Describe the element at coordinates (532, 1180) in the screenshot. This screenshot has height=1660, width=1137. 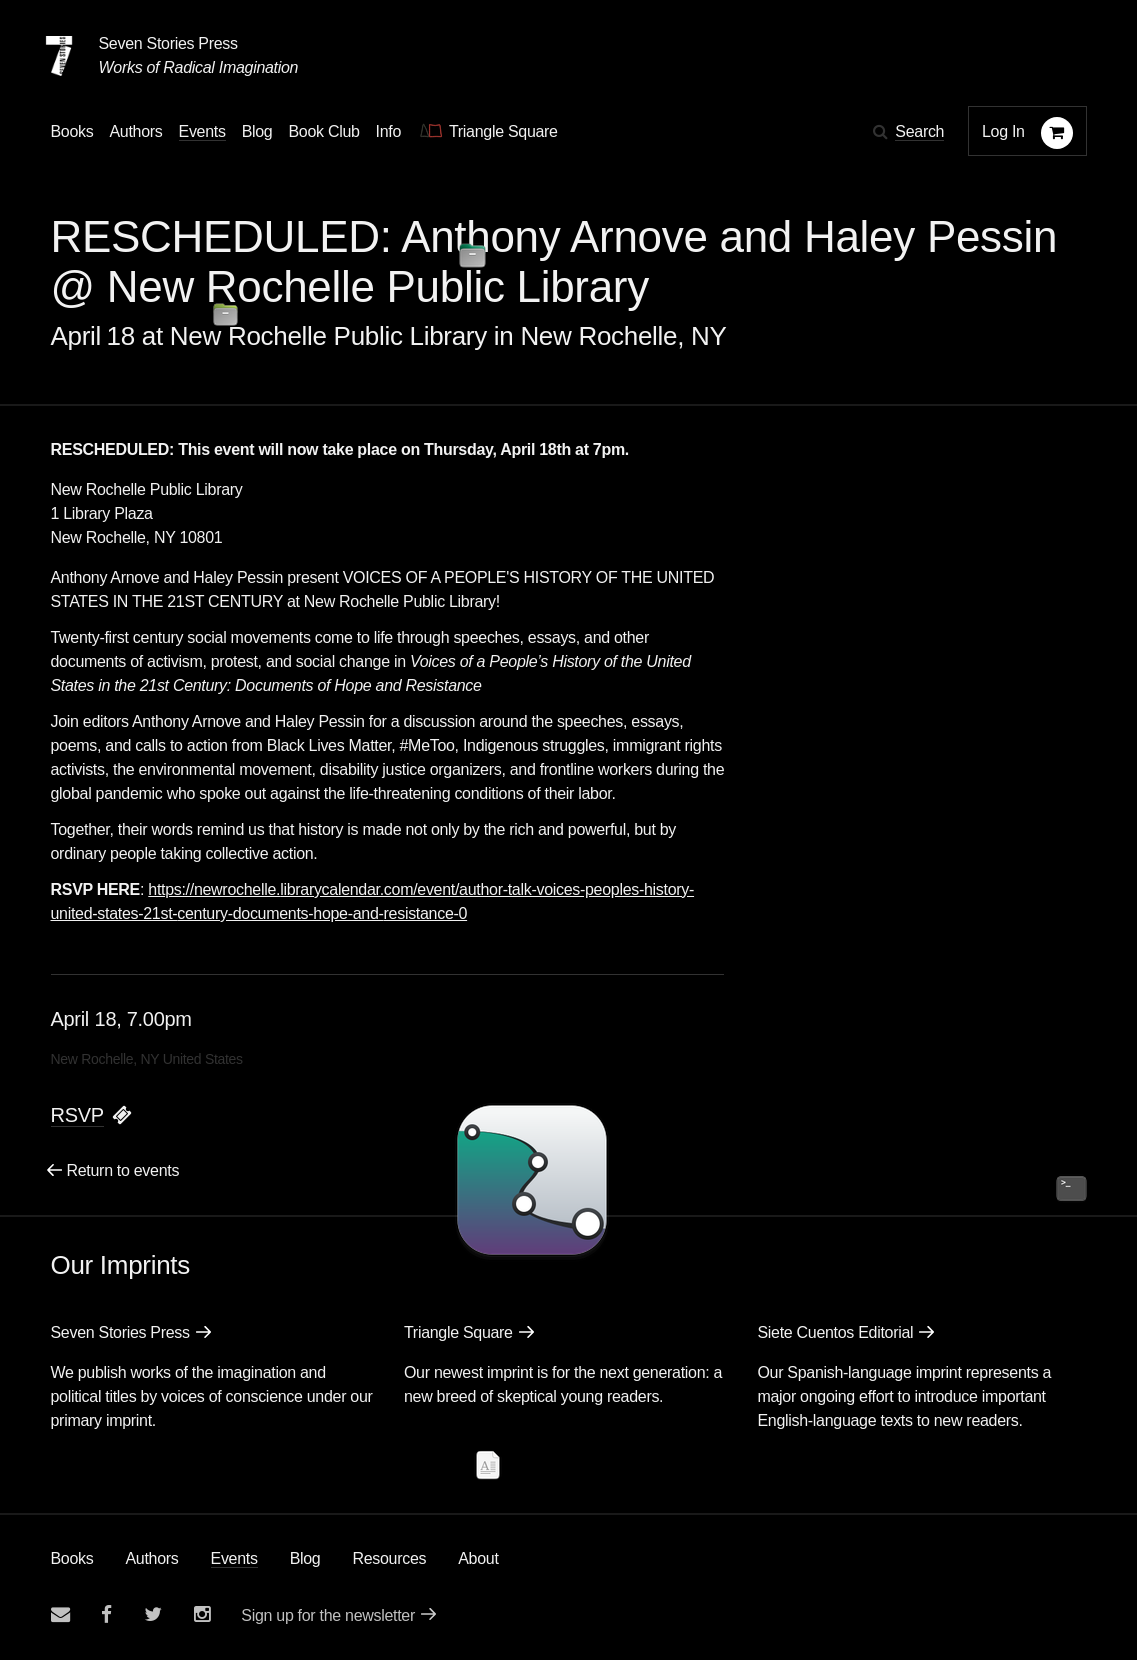
I see `open karbon vector graphics application` at that location.